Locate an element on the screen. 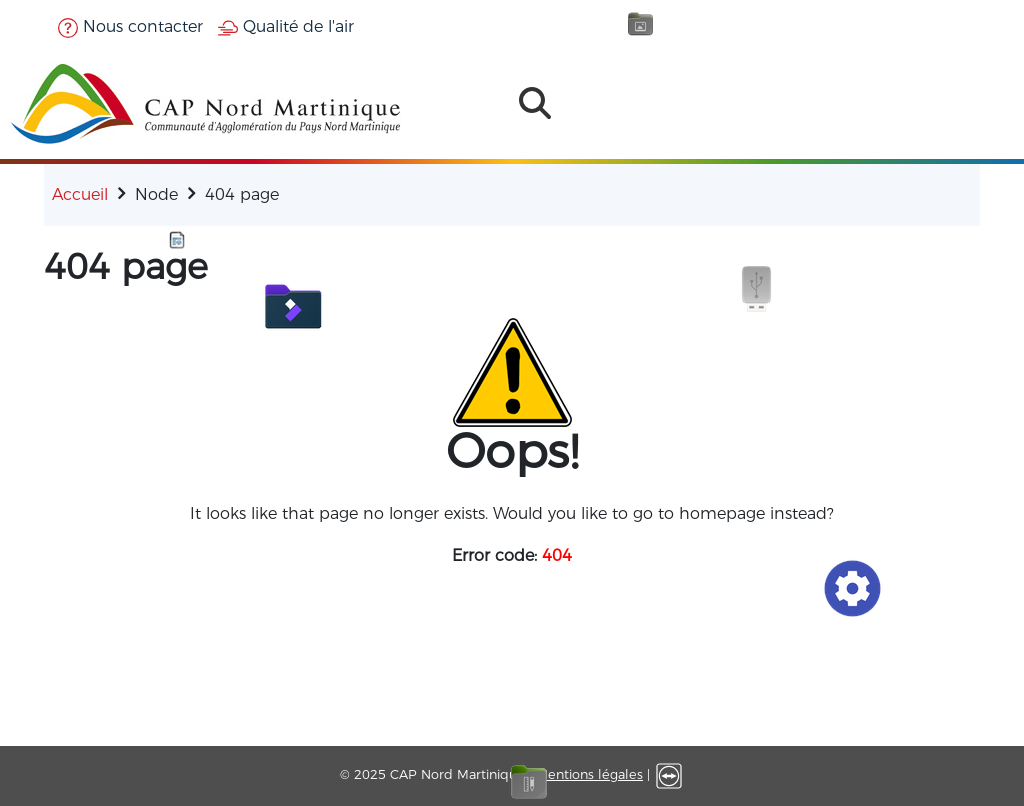  indicates a system or settings-related item is located at coordinates (852, 588).